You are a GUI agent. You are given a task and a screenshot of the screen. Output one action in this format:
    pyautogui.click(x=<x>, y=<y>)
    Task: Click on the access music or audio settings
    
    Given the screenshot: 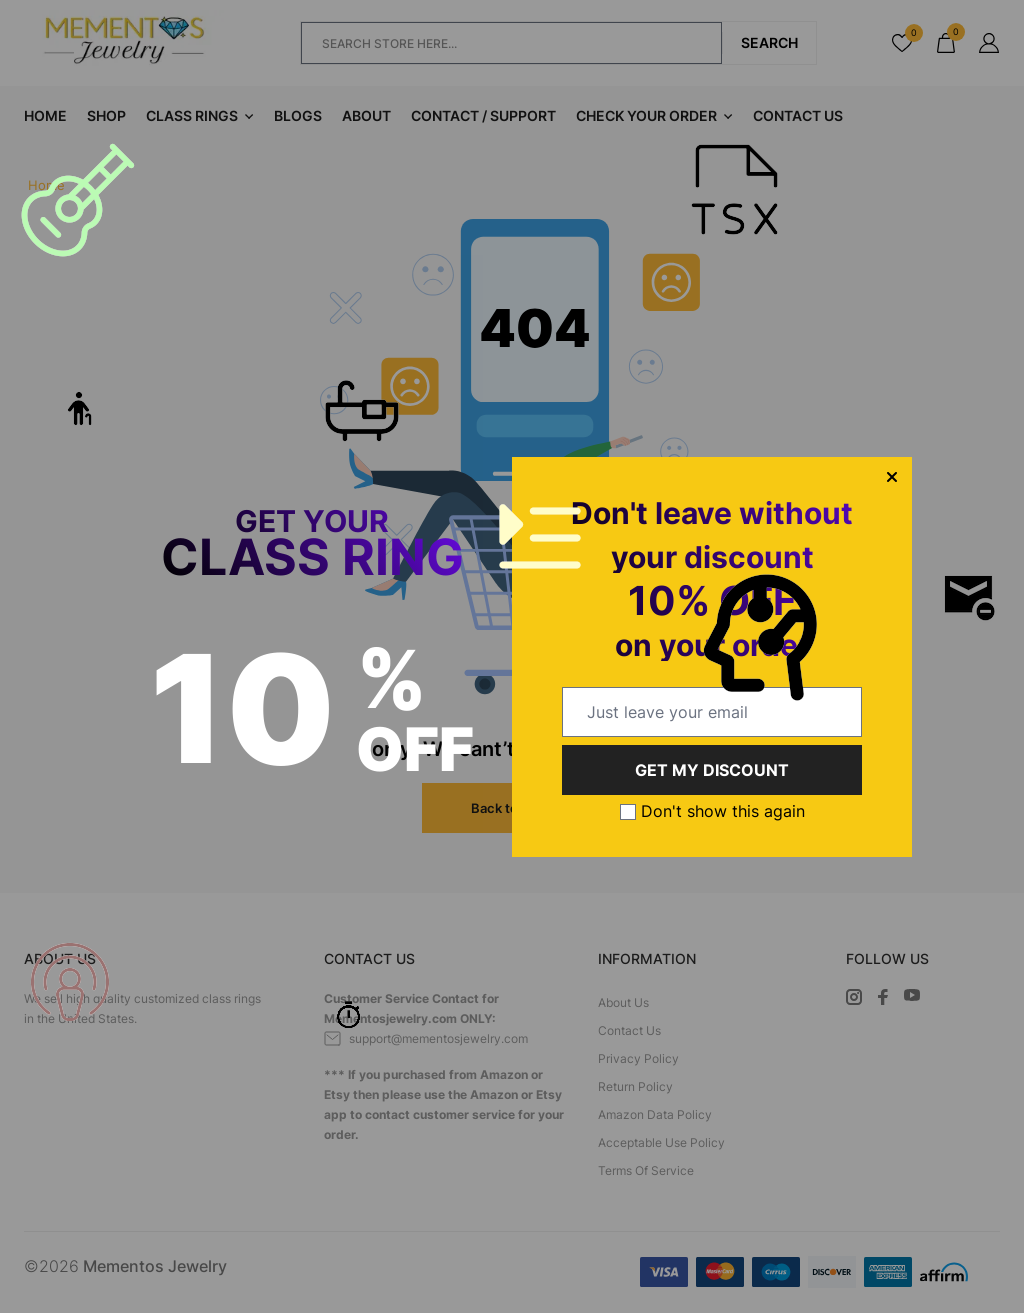 What is the action you would take?
    pyautogui.click(x=77, y=201)
    